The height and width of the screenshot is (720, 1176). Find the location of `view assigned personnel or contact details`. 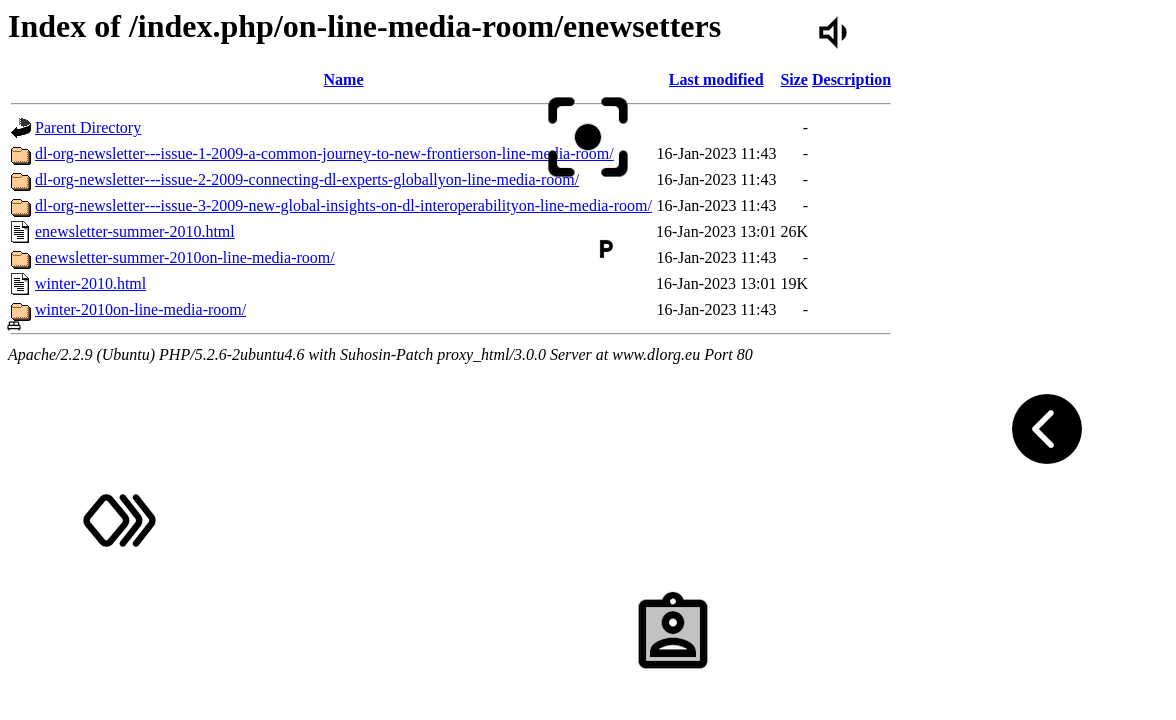

view assigned personnel or contact details is located at coordinates (673, 634).